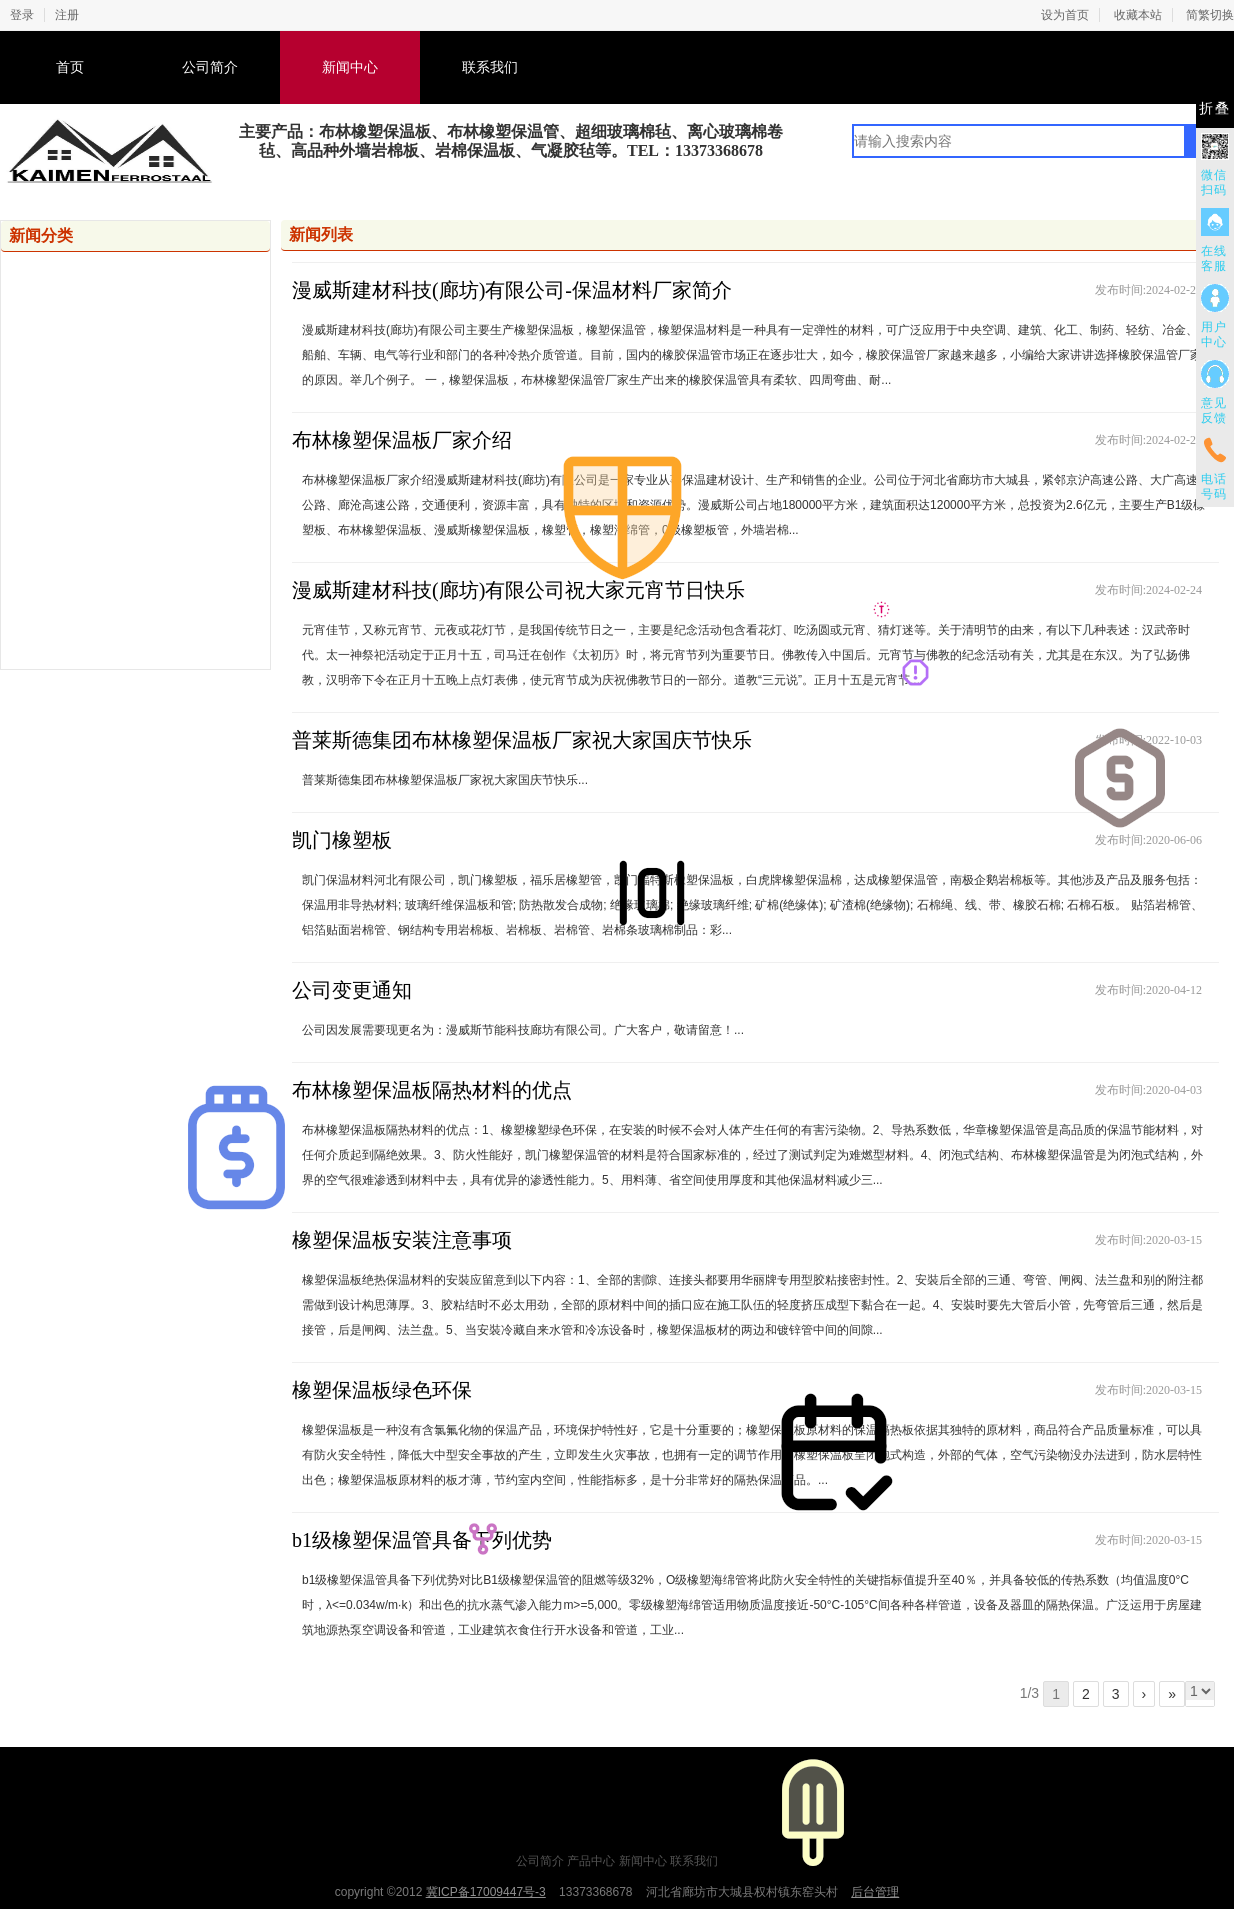 The width and height of the screenshot is (1234, 1909). Describe the element at coordinates (881, 609) in the screenshot. I see `indicates text formatting or typography options` at that location.